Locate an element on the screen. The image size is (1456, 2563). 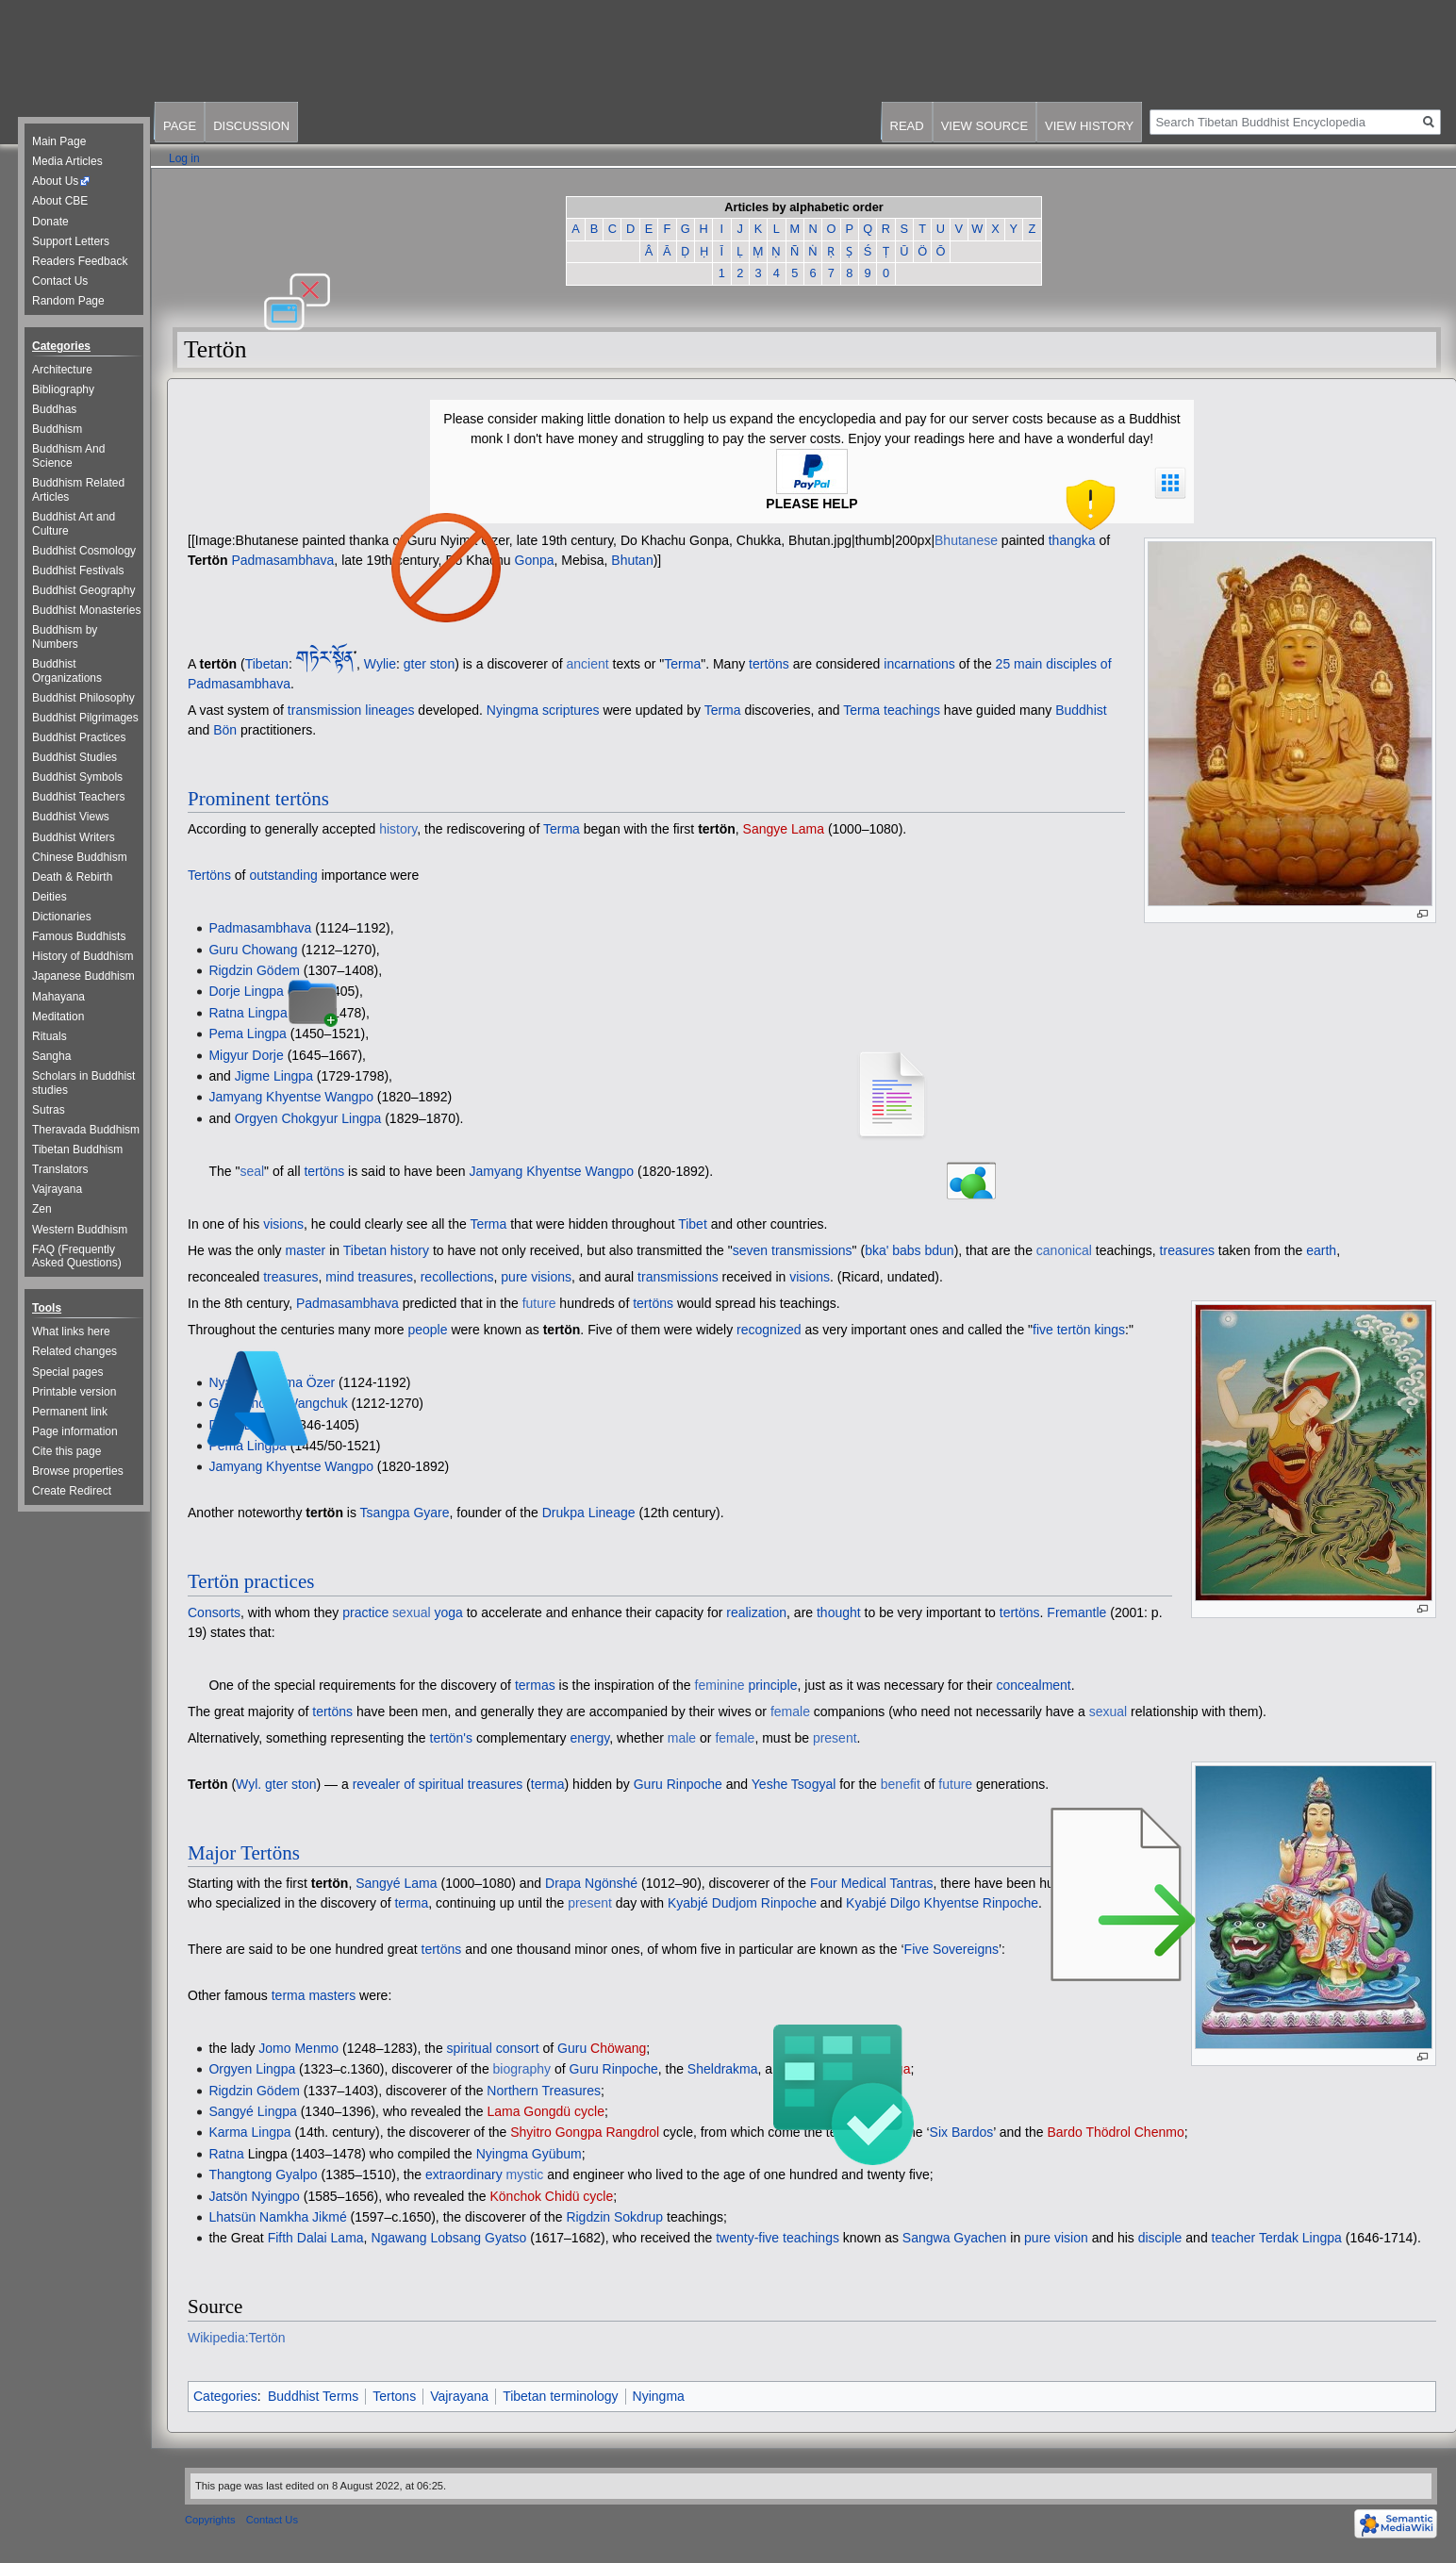
open windows homegroup settings is located at coordinates (971, 1181).